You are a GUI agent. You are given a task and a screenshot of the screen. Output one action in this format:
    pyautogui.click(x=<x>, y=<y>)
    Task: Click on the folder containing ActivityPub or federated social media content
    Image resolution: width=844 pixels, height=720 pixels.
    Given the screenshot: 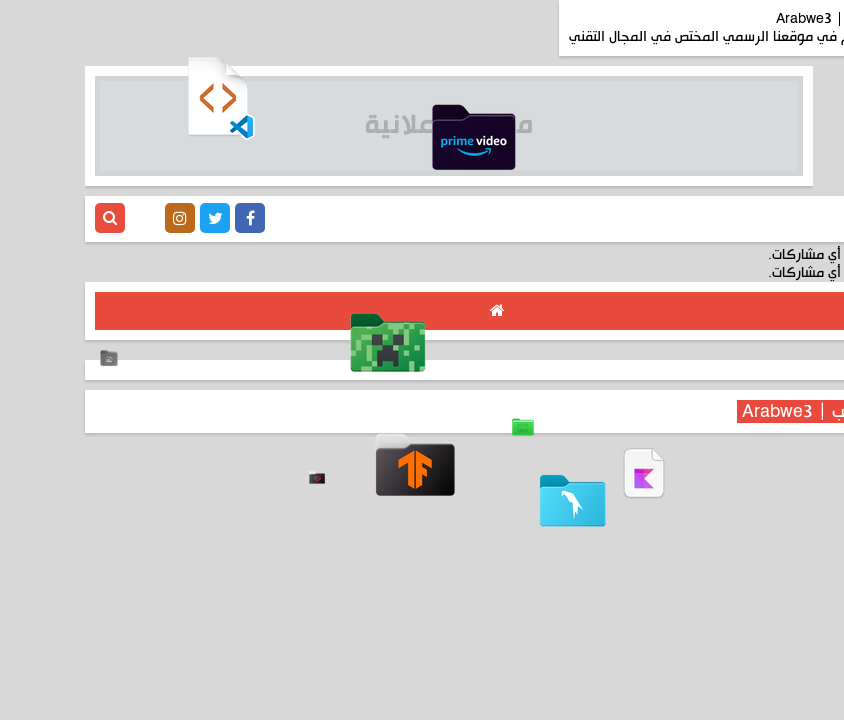 What is the action you would take?
    pyautogui.click(x=317, y=478)
    